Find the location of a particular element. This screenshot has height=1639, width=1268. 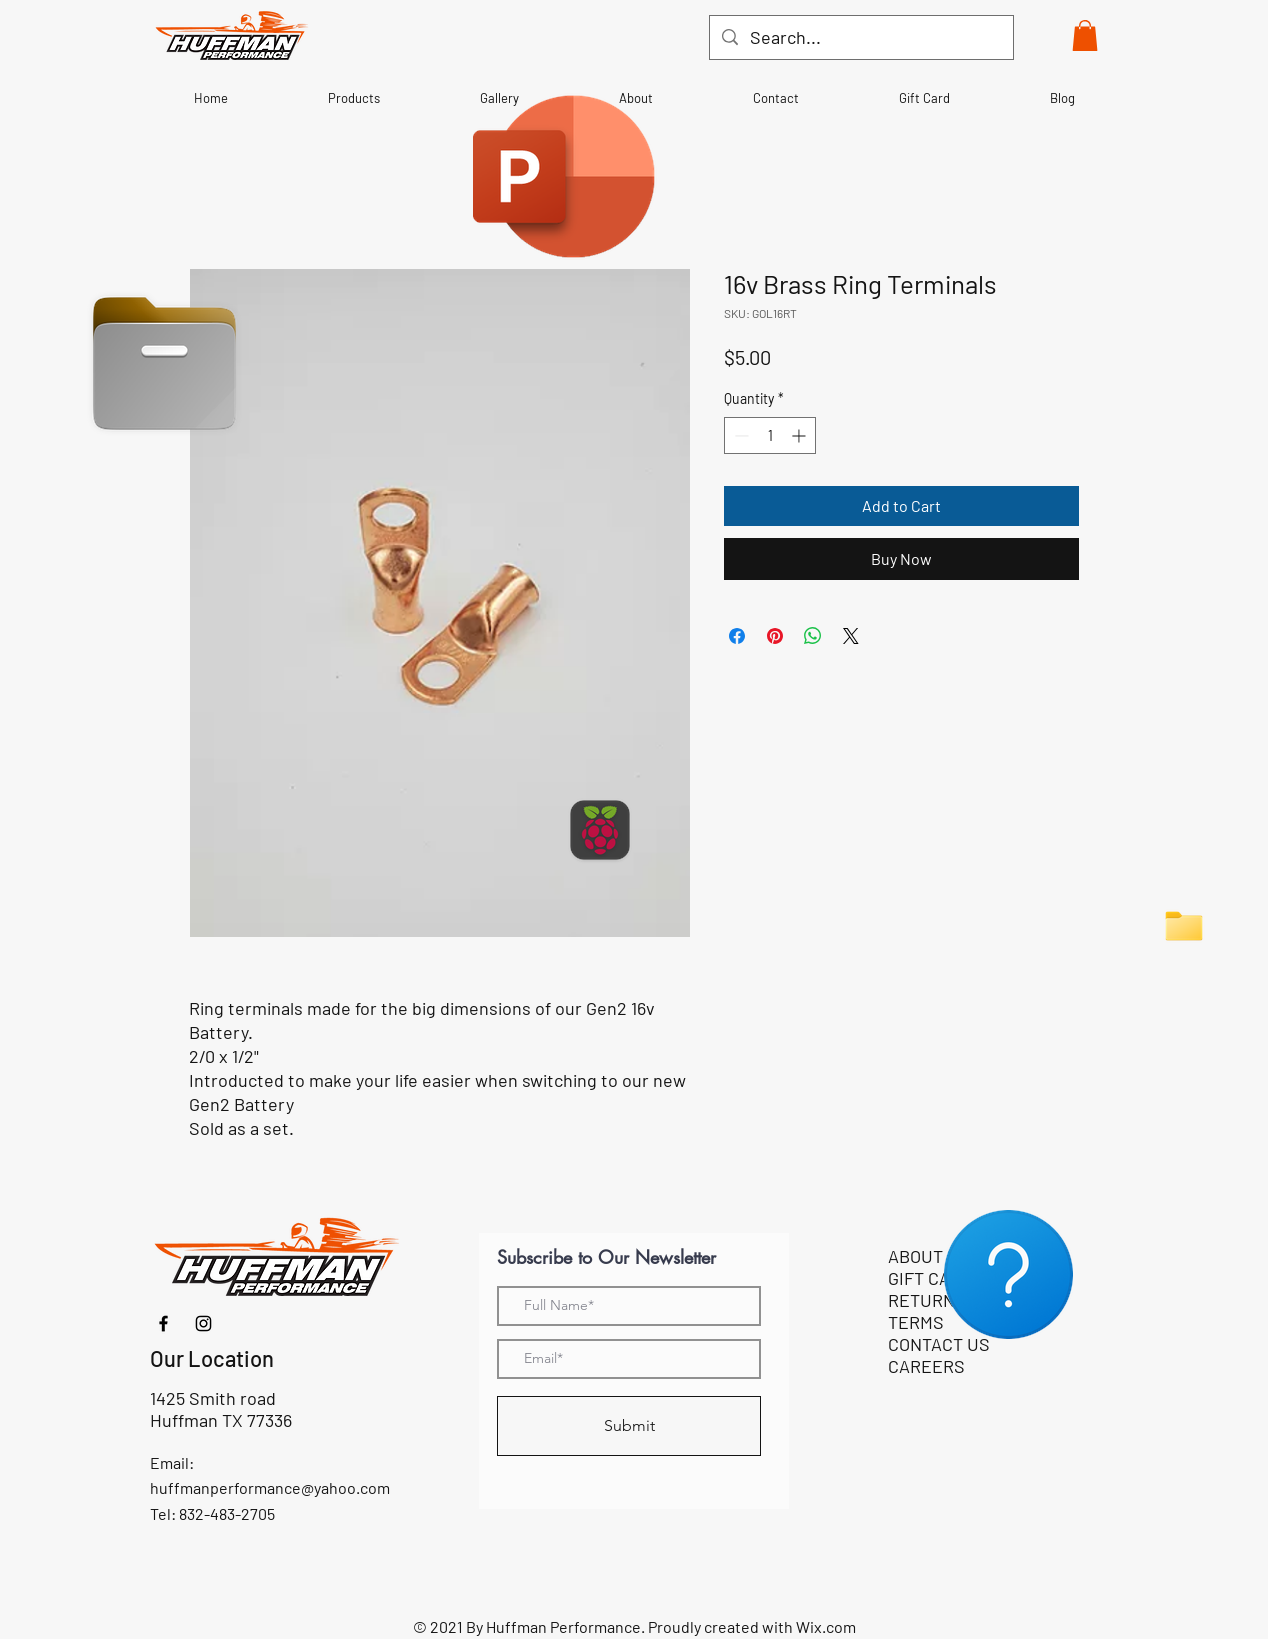

open Microsoft PowerPoint is located at coordinates (565, 176).